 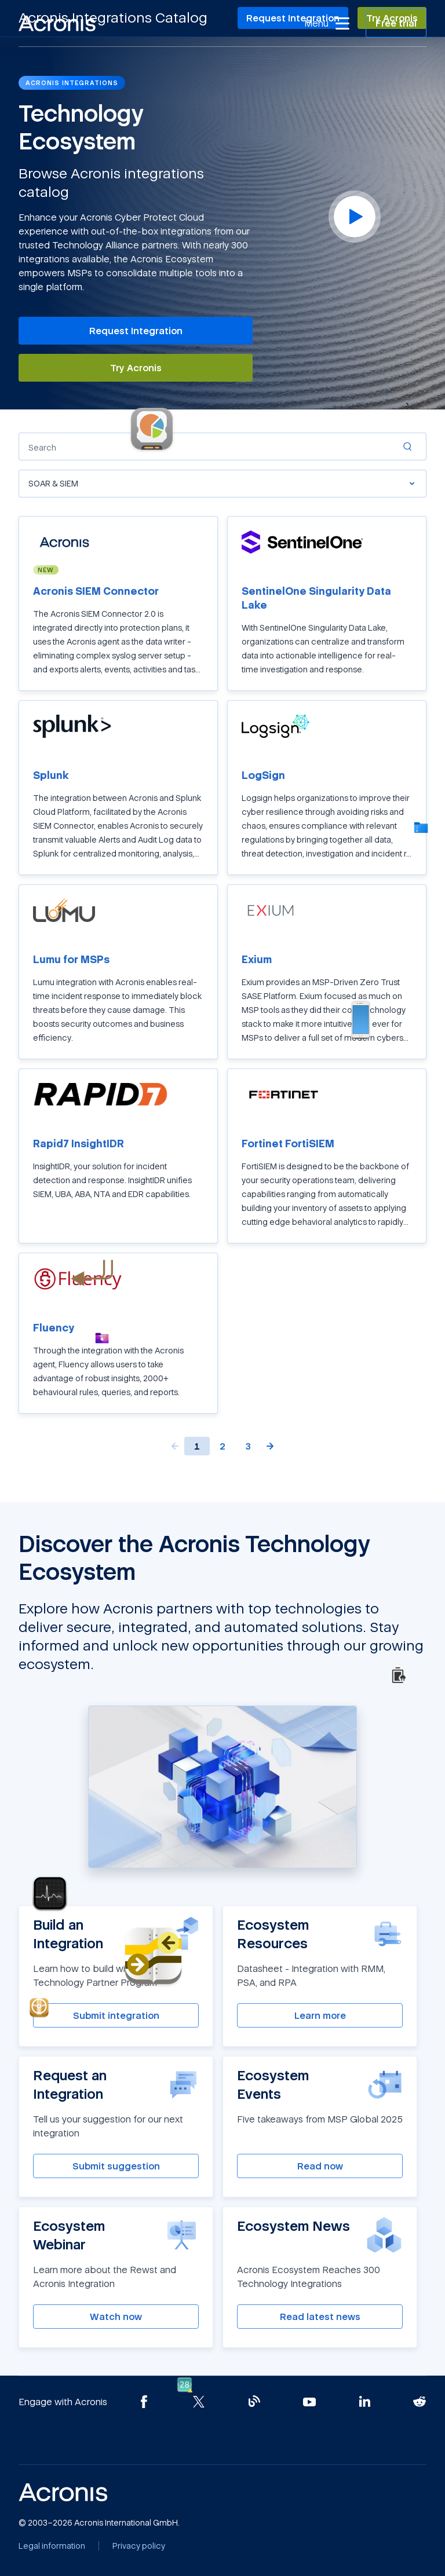 What do you see at coordinates (102, 1338) in the screenshot?
I see `open mac os monterey system folder` at bounding box center [102, 1338].